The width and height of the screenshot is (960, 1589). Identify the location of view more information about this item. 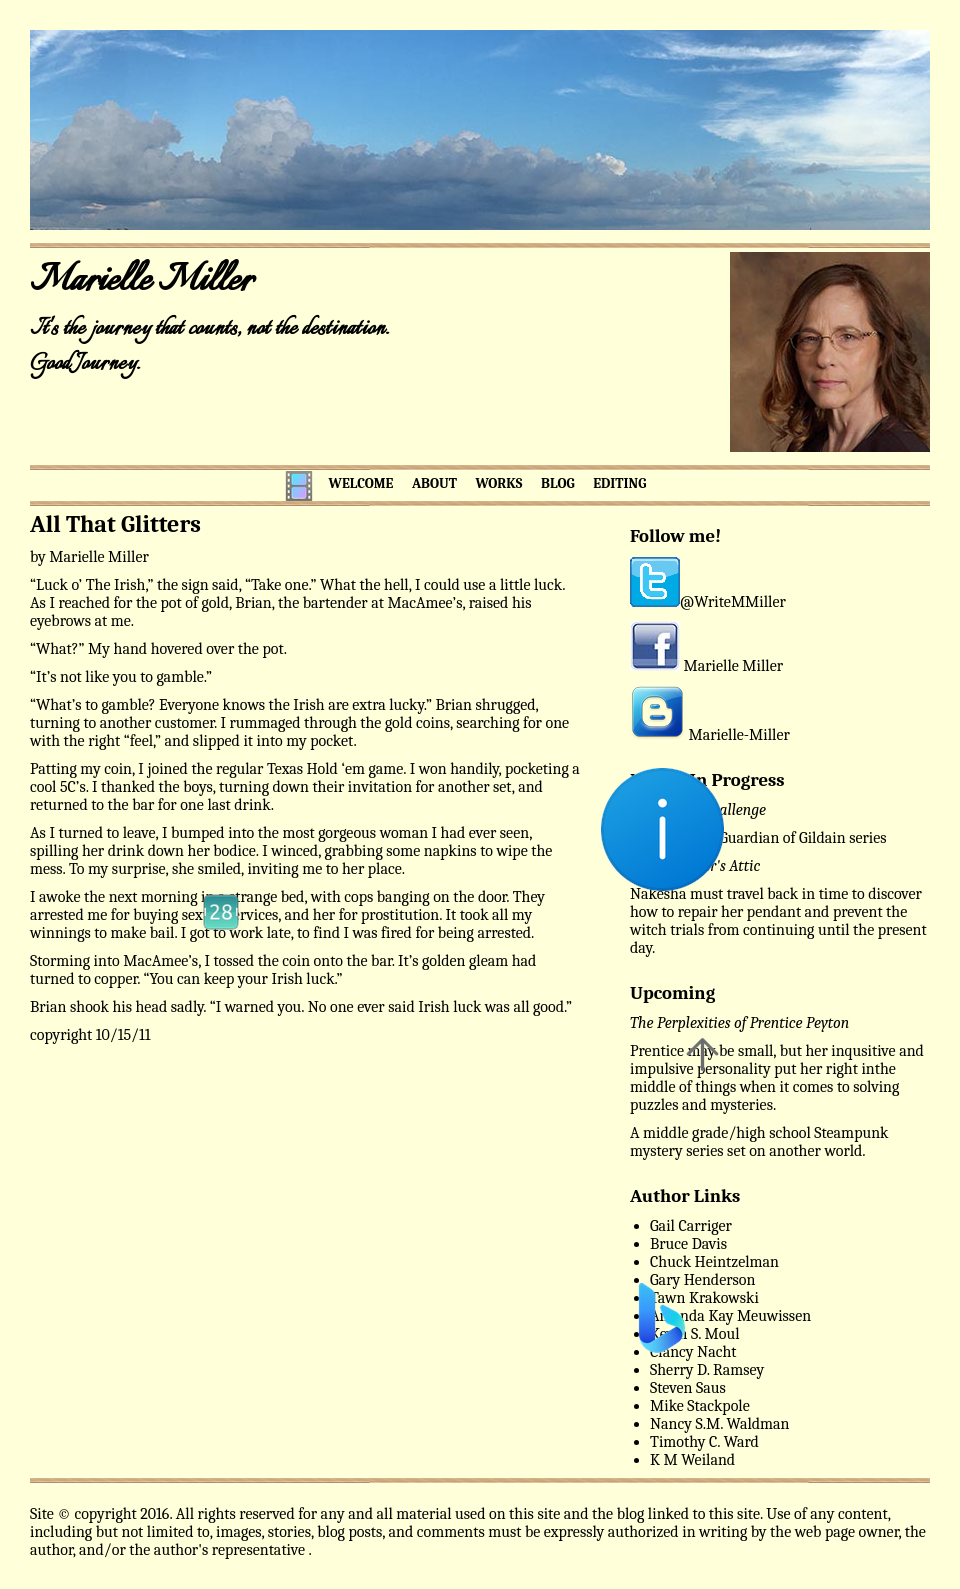
(662, 829).